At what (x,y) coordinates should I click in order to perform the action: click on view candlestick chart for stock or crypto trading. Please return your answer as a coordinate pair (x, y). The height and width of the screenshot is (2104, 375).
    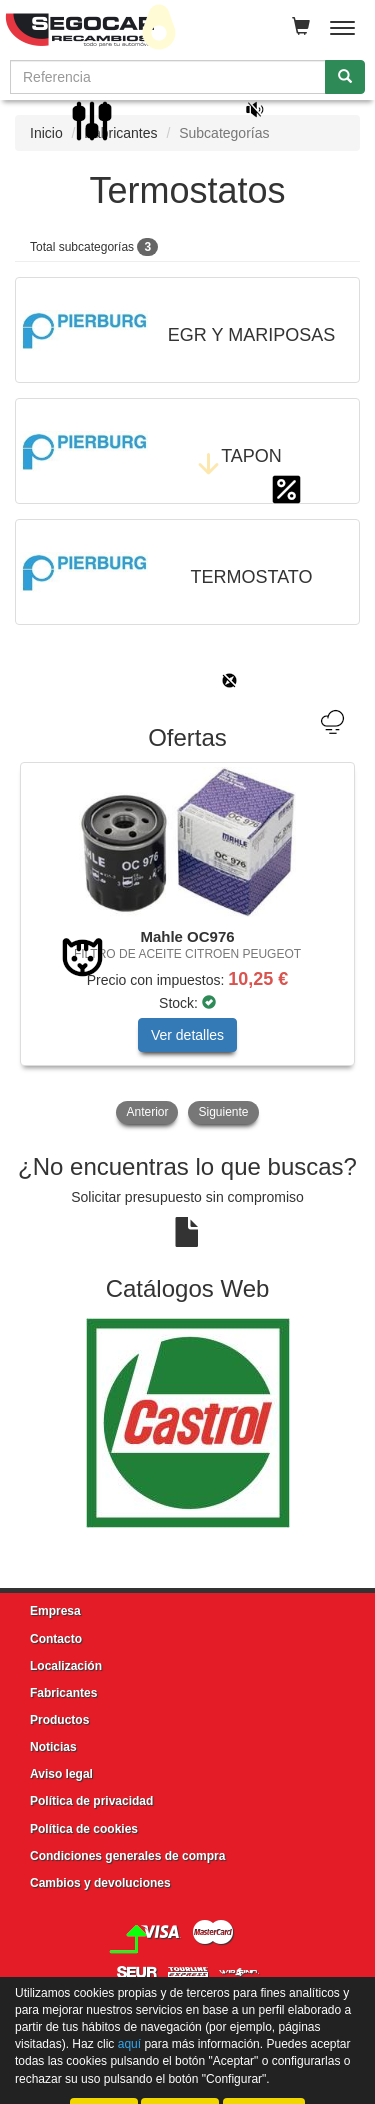
    Looking at the image, I should click on (92, 121).